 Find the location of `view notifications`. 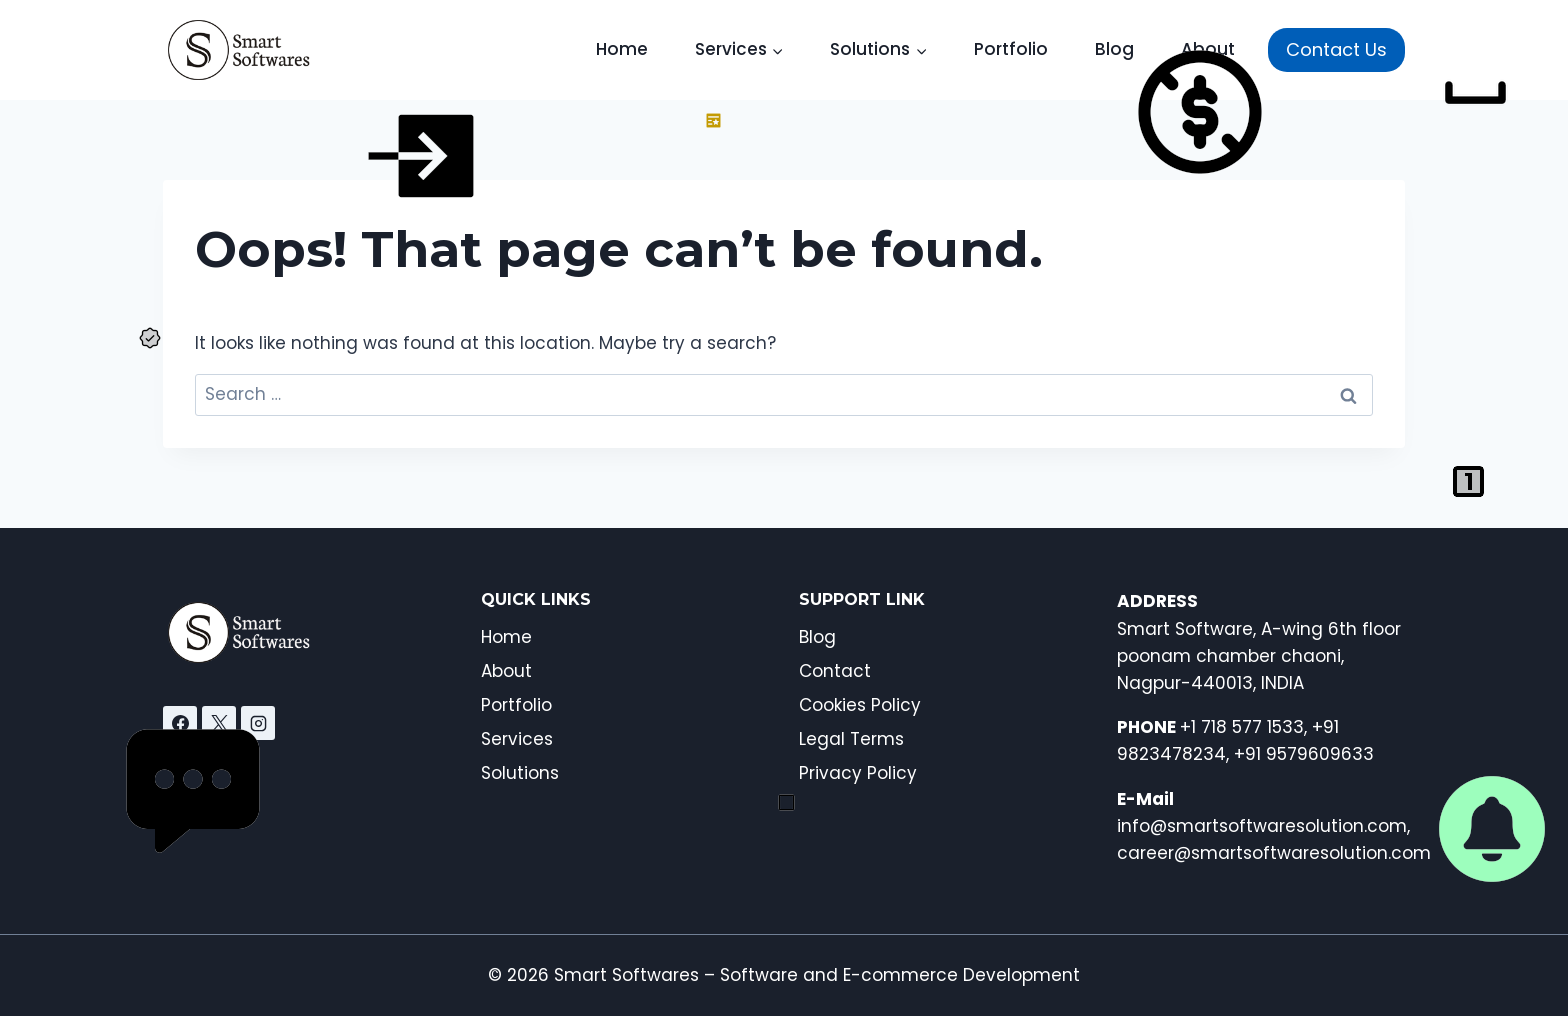

view notifications is located at coordinates (1492, 829).